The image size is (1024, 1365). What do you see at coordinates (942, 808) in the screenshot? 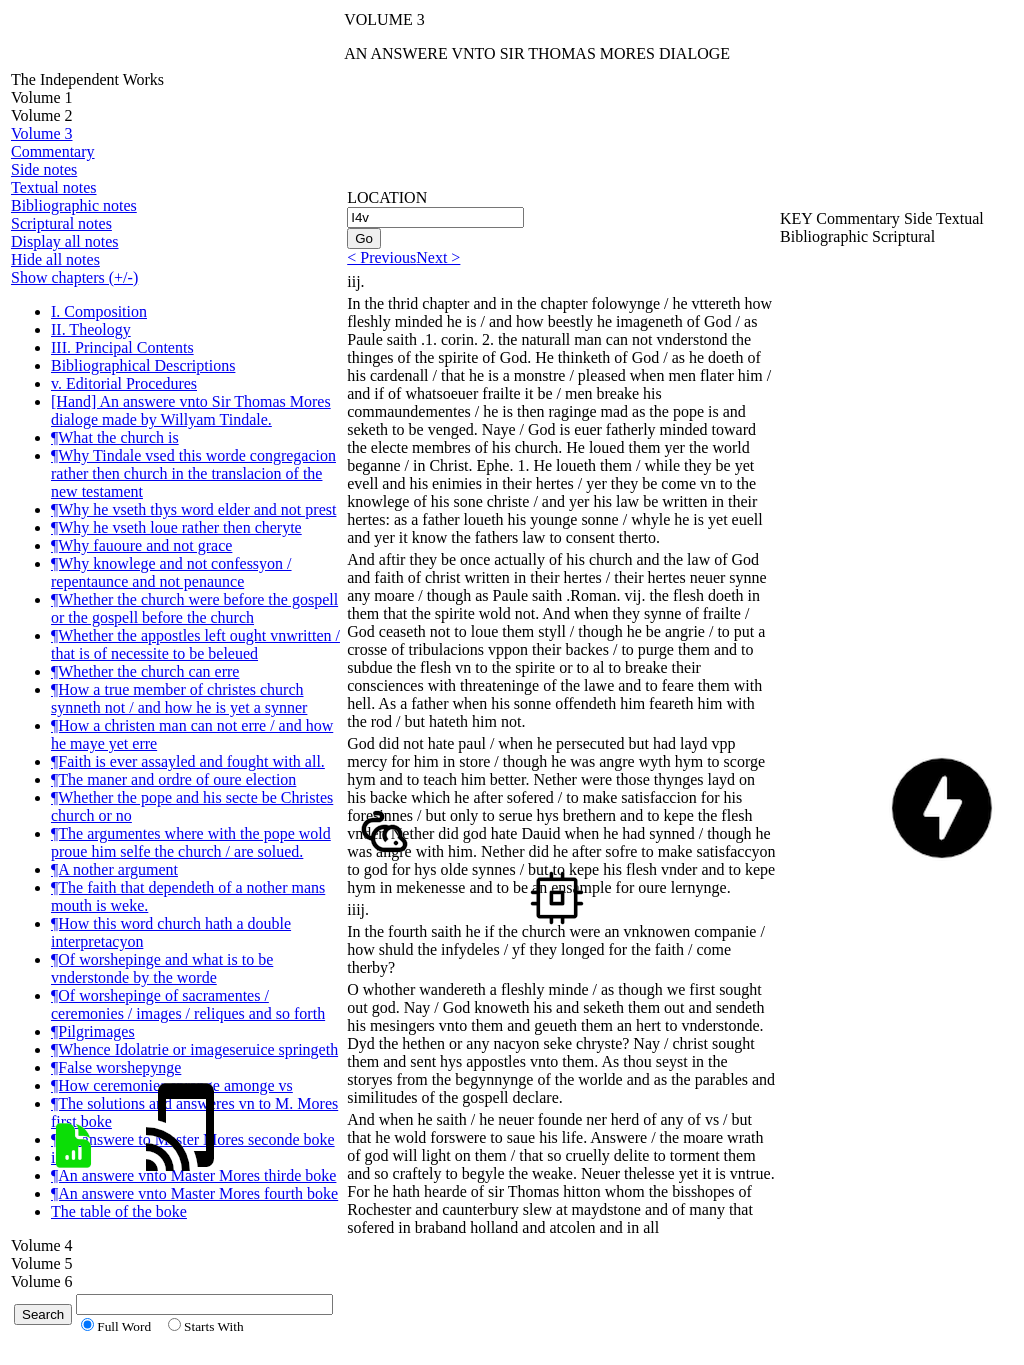
I see `indicates offline or cached content available` at bounding box center [942, 808].